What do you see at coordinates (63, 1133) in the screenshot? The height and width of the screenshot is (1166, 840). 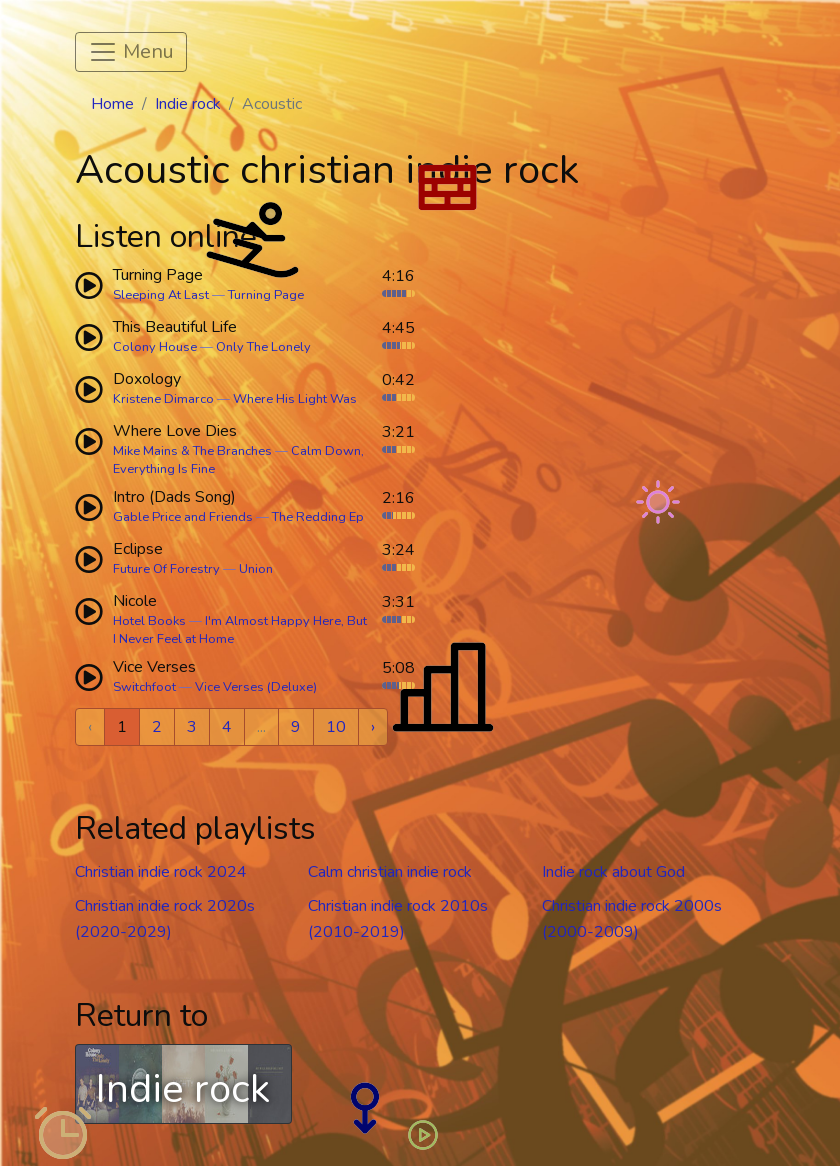 I see `set an alarm or timer` at bounding box center [63, 1133].